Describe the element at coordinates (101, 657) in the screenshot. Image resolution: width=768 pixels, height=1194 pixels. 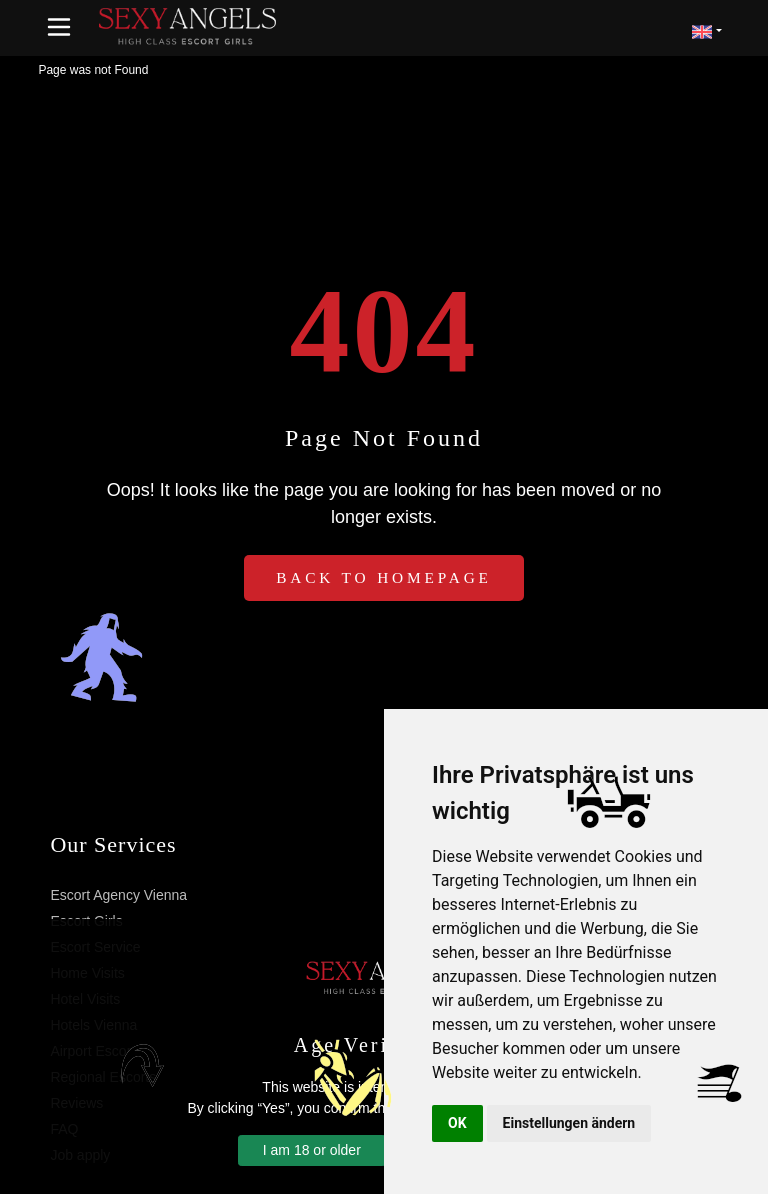
I see `sasquatch or bigfoot character selection` at that location.